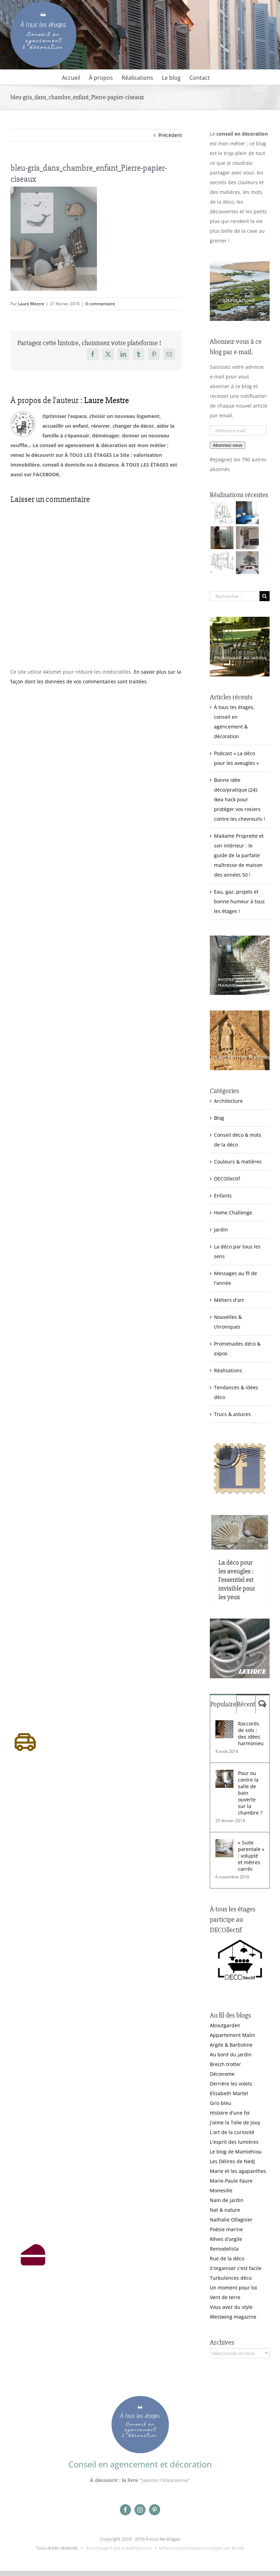  What do you see at coordinates (33, 2255) in the screenshot?
I see `indicates dairy or cheese category in a food app` at bounding box center [33, 2255].